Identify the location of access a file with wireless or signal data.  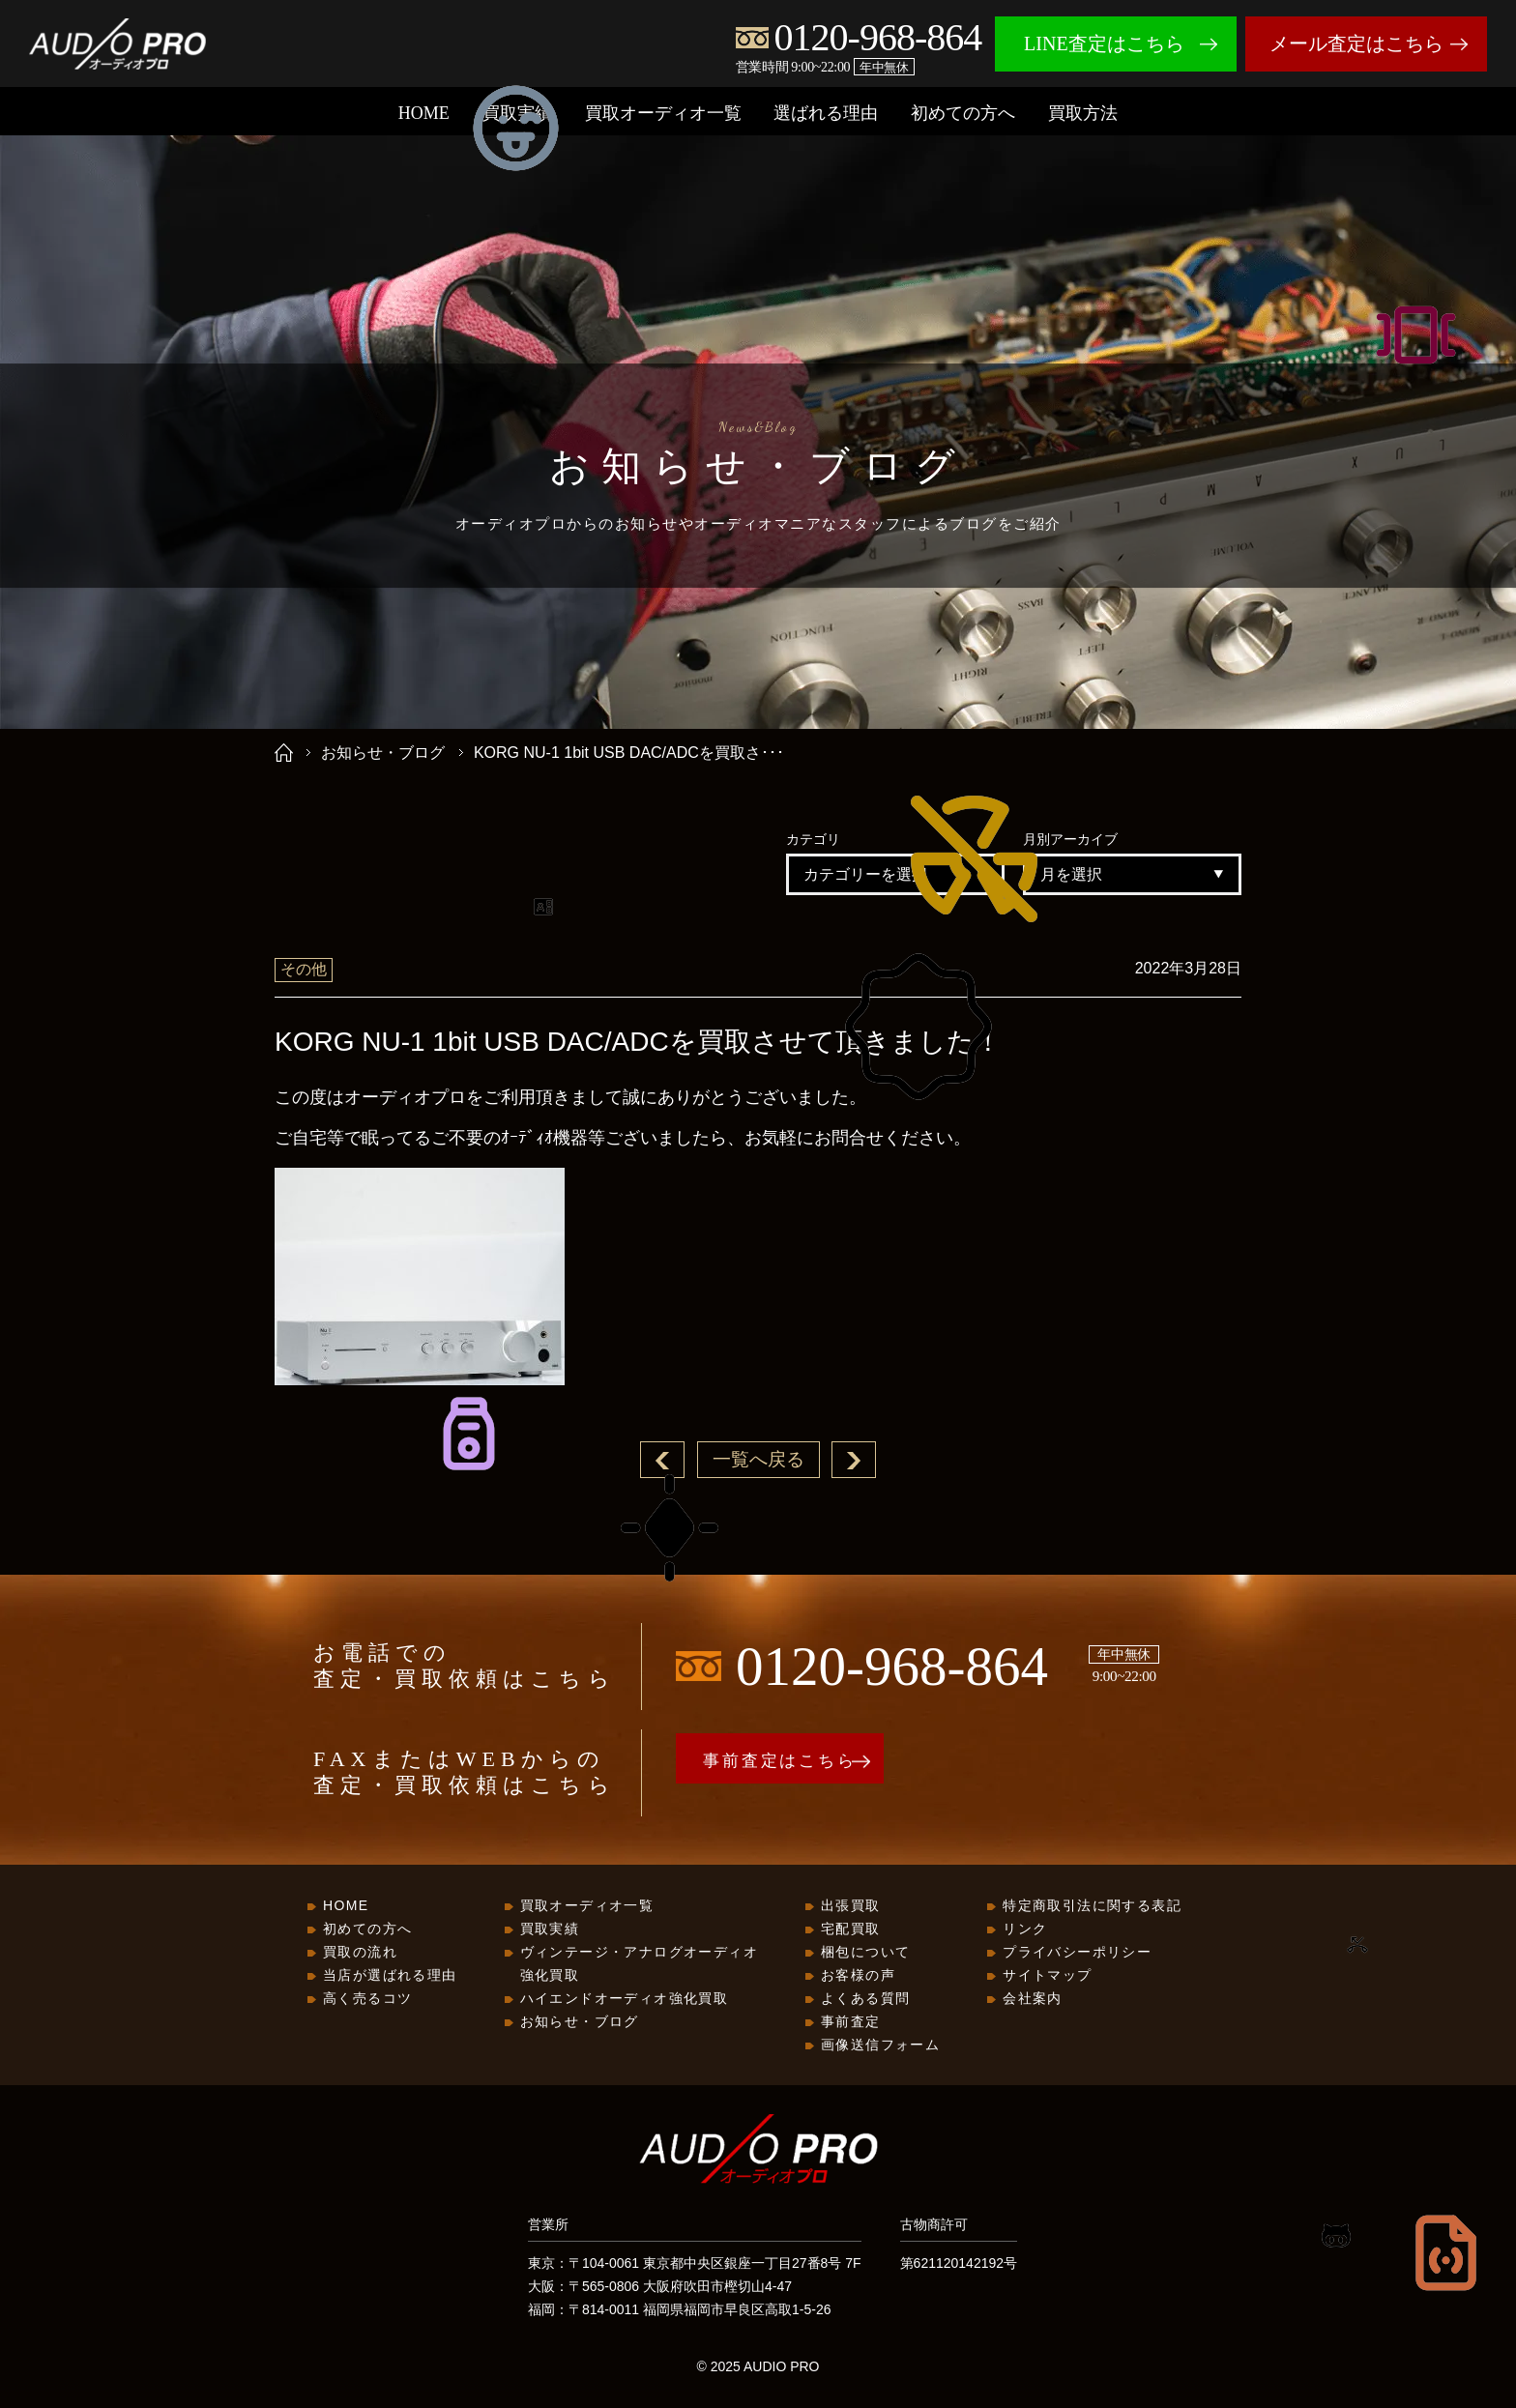
(1445, 2252).